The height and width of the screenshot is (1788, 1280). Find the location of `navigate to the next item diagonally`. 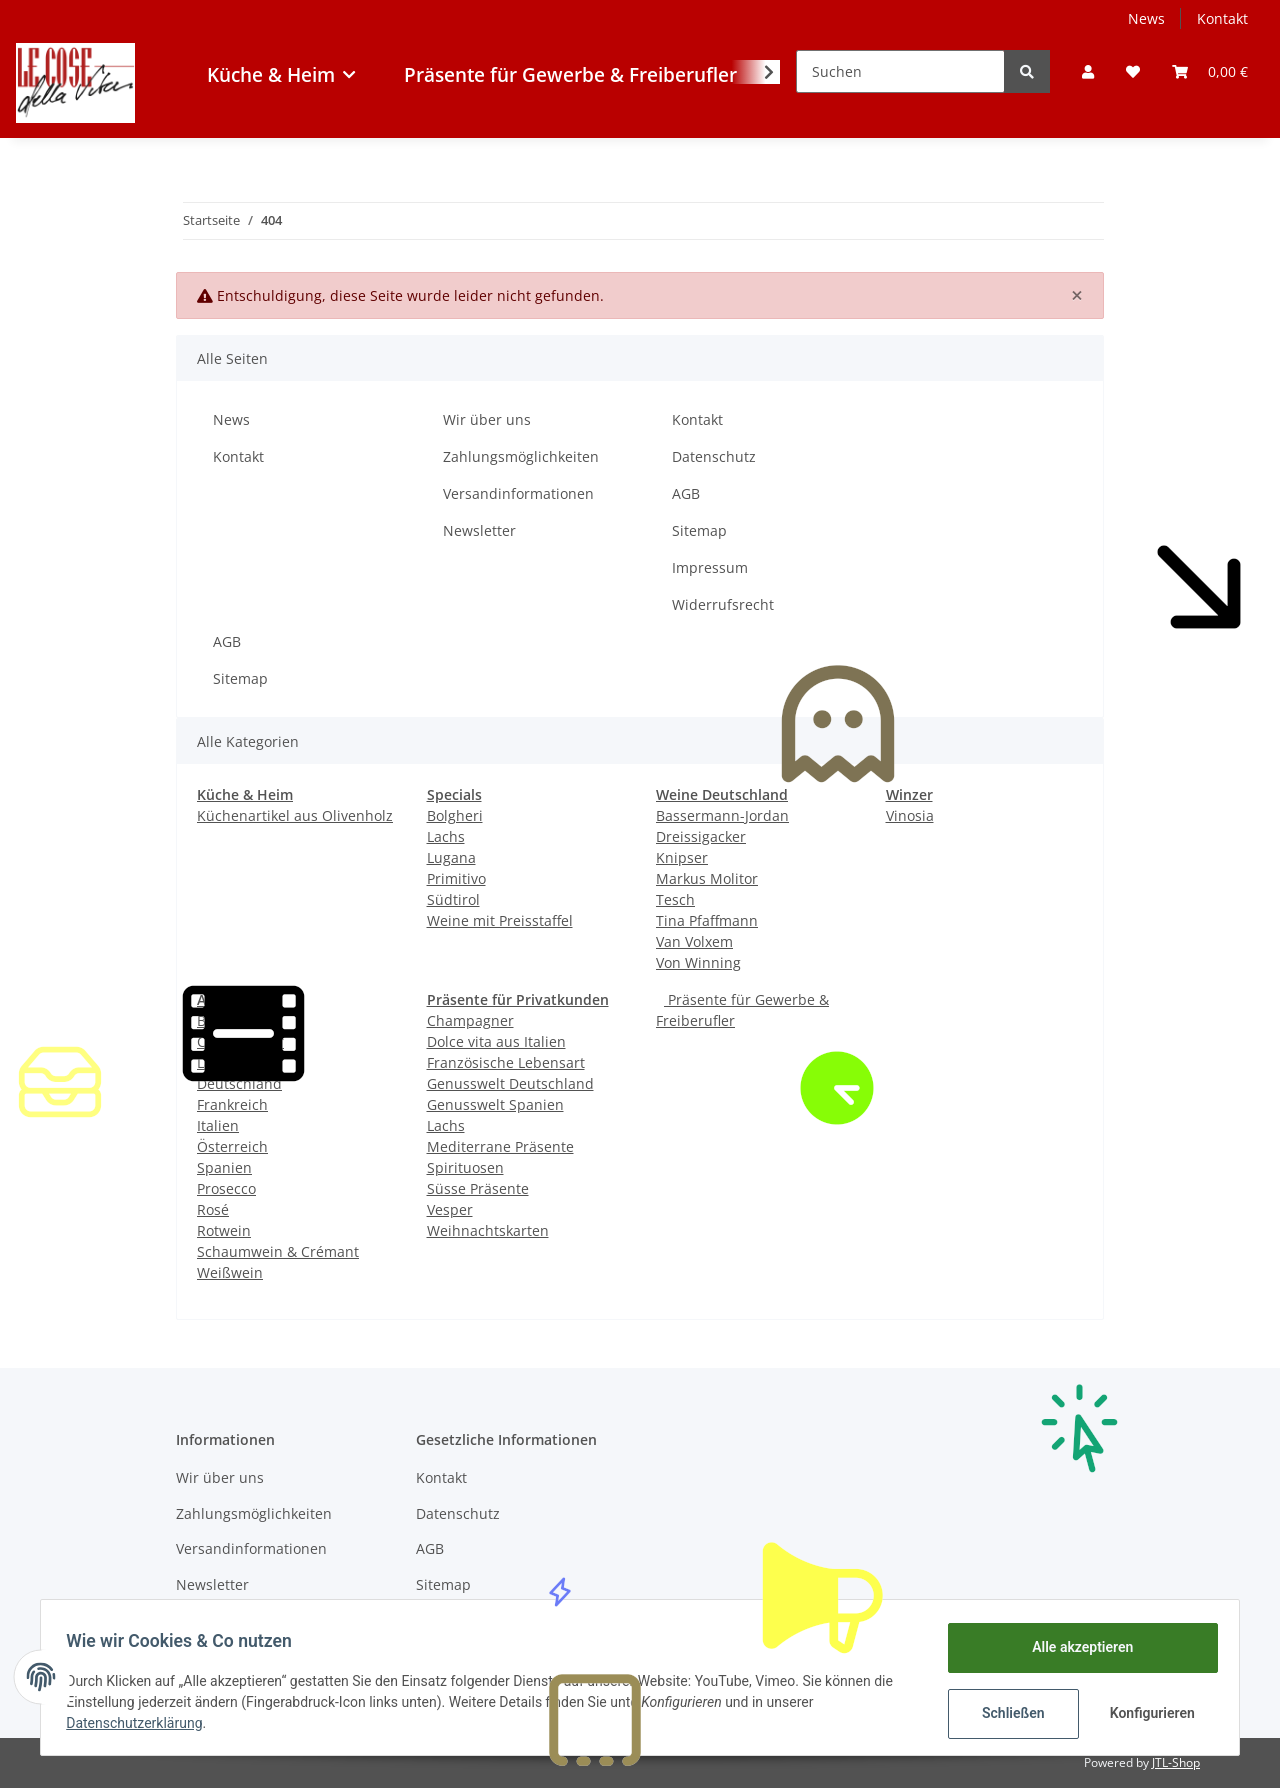

navigate to the next item diagonally is located at coordinates (1199, 587).